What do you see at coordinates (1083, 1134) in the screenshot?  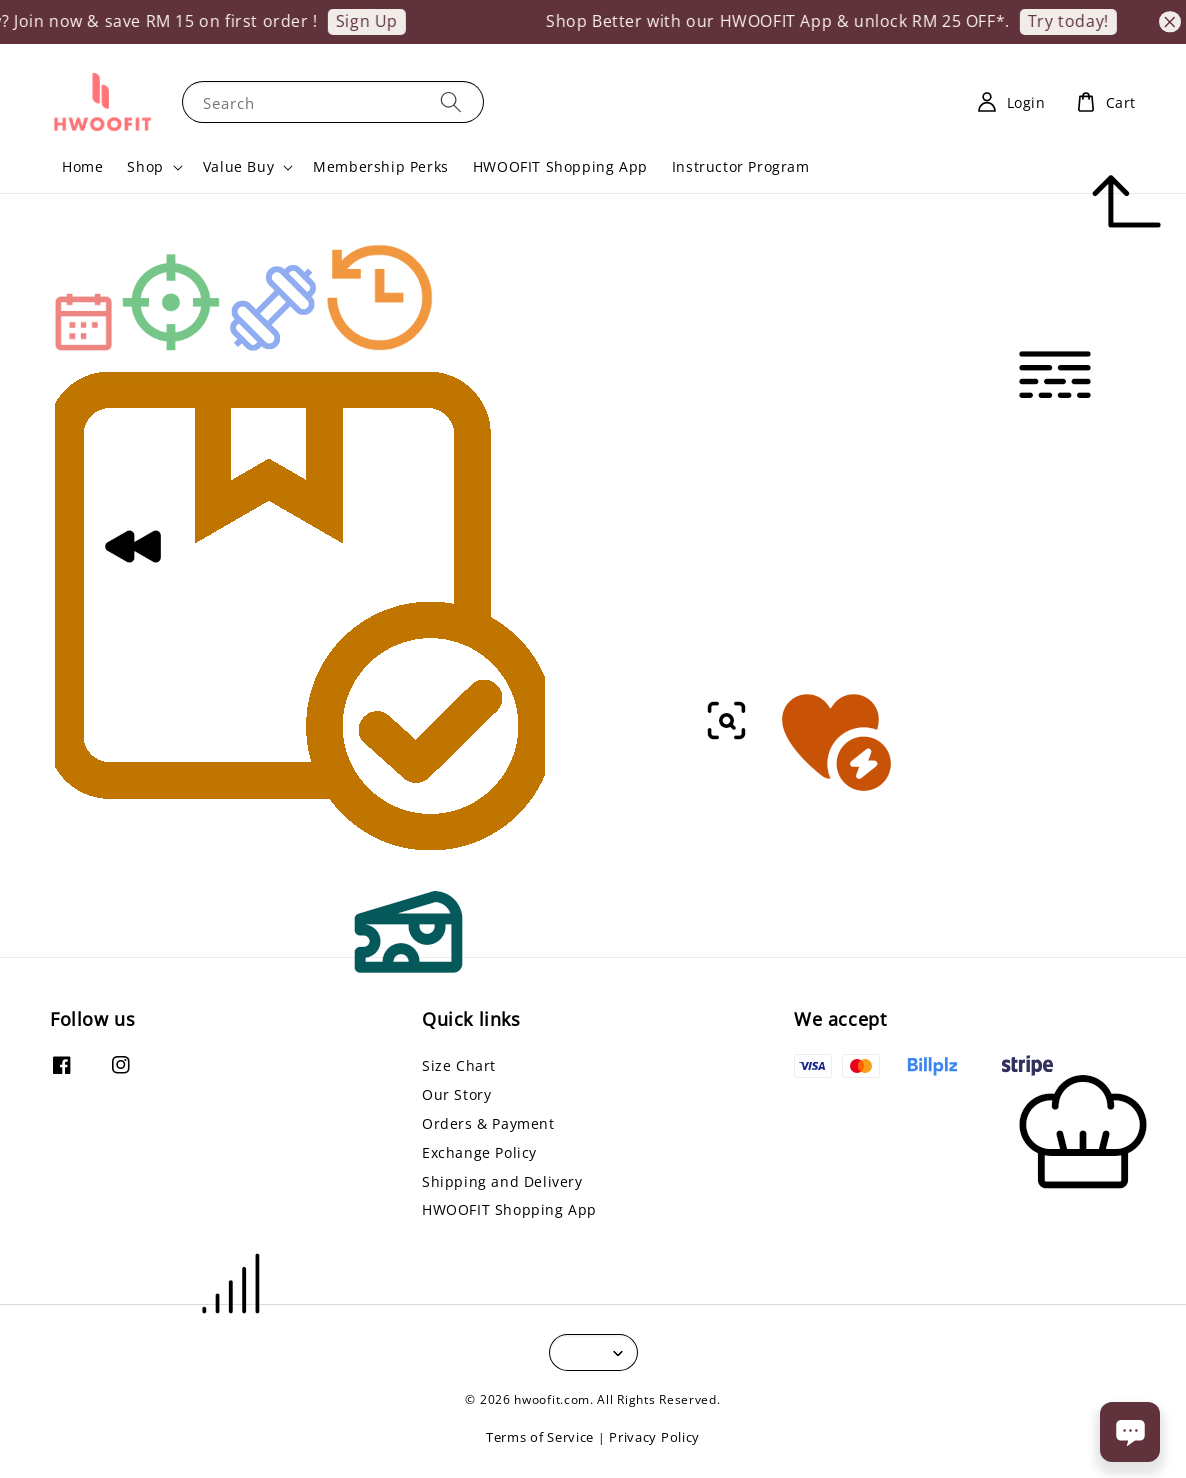 I see `browse recipes or cooking content` at bounding box center [1083, 1134].